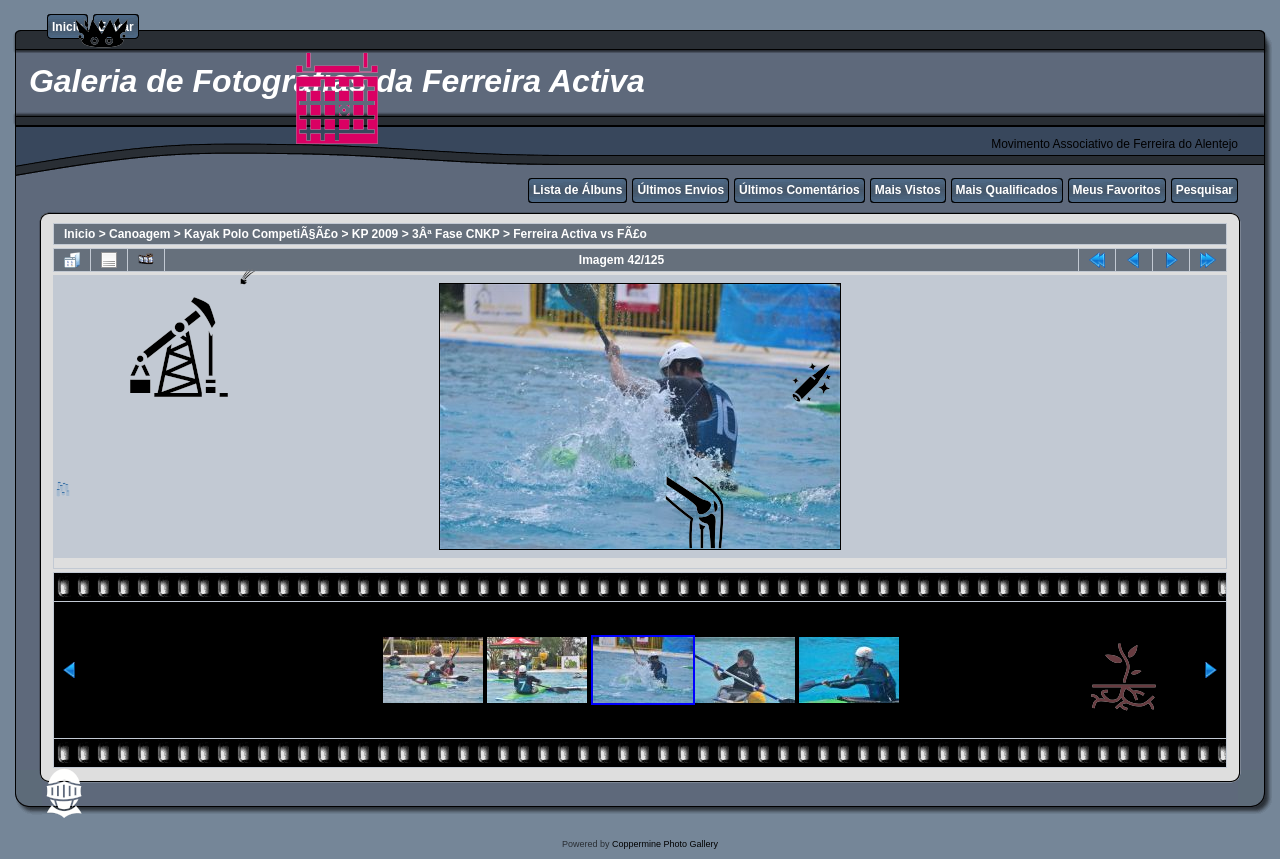  Describe the element at coordinates (337, 103) in the screenshot. I see `view or open the calendar` at that location.